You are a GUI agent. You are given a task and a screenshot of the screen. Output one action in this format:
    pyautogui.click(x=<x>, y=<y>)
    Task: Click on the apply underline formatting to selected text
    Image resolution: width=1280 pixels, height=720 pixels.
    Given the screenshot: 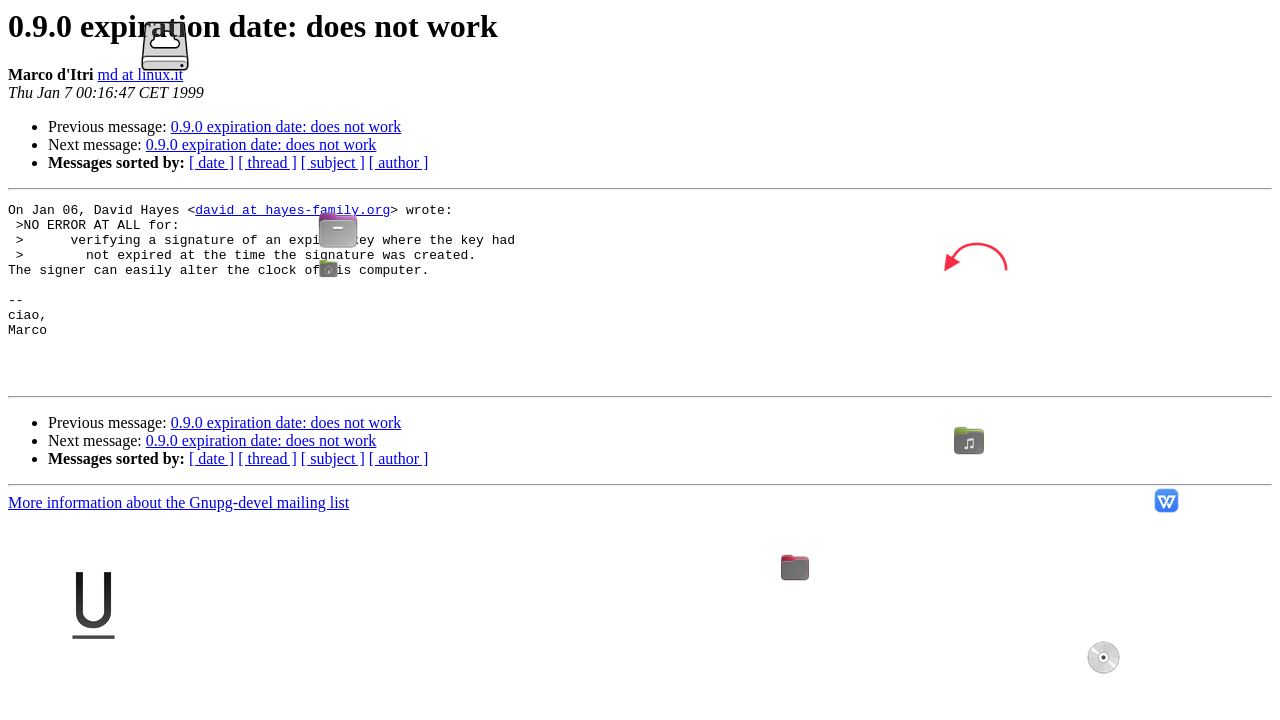 What is the action you would take?
    pyautogui.click(x=93, y=605)
    